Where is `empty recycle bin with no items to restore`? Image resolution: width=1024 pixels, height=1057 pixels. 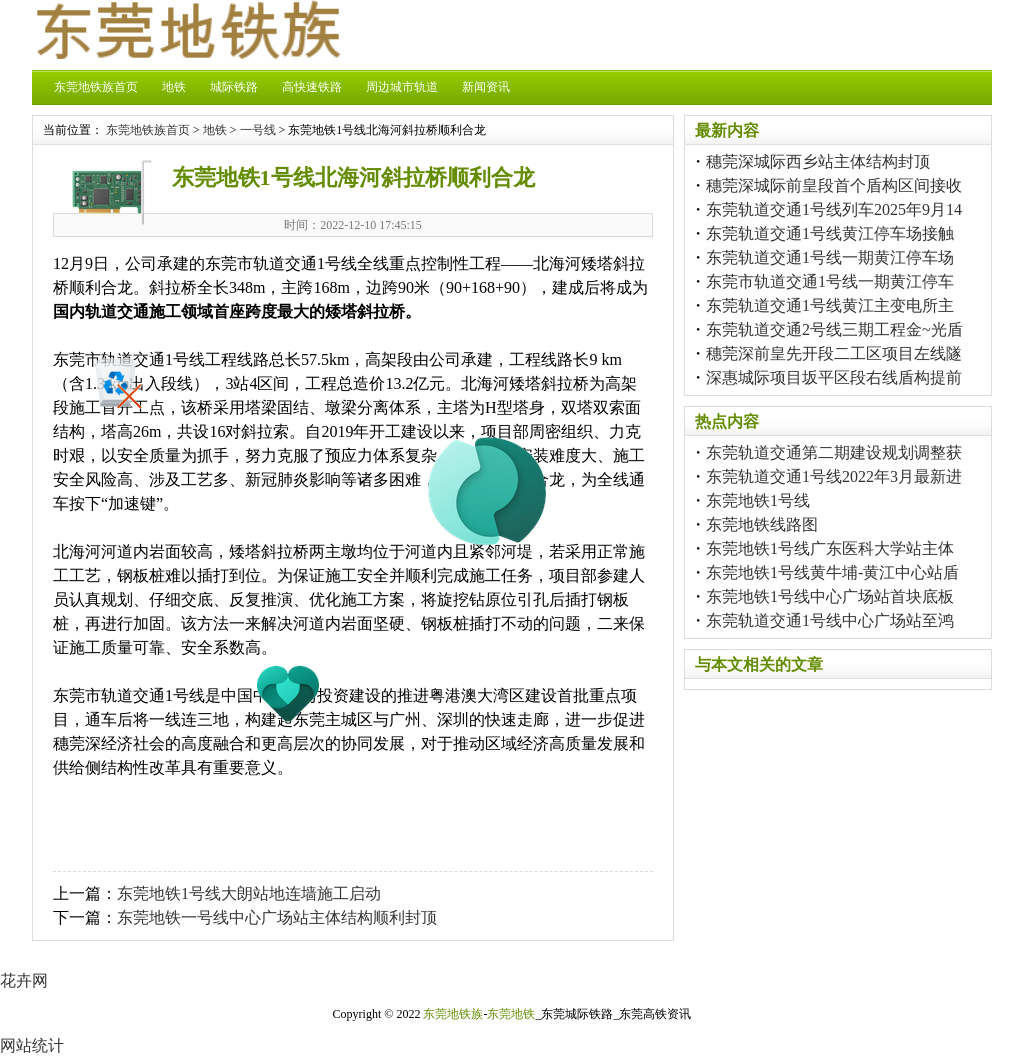 empty recycle bin with no items to restore is located at coordinates (115, 382).